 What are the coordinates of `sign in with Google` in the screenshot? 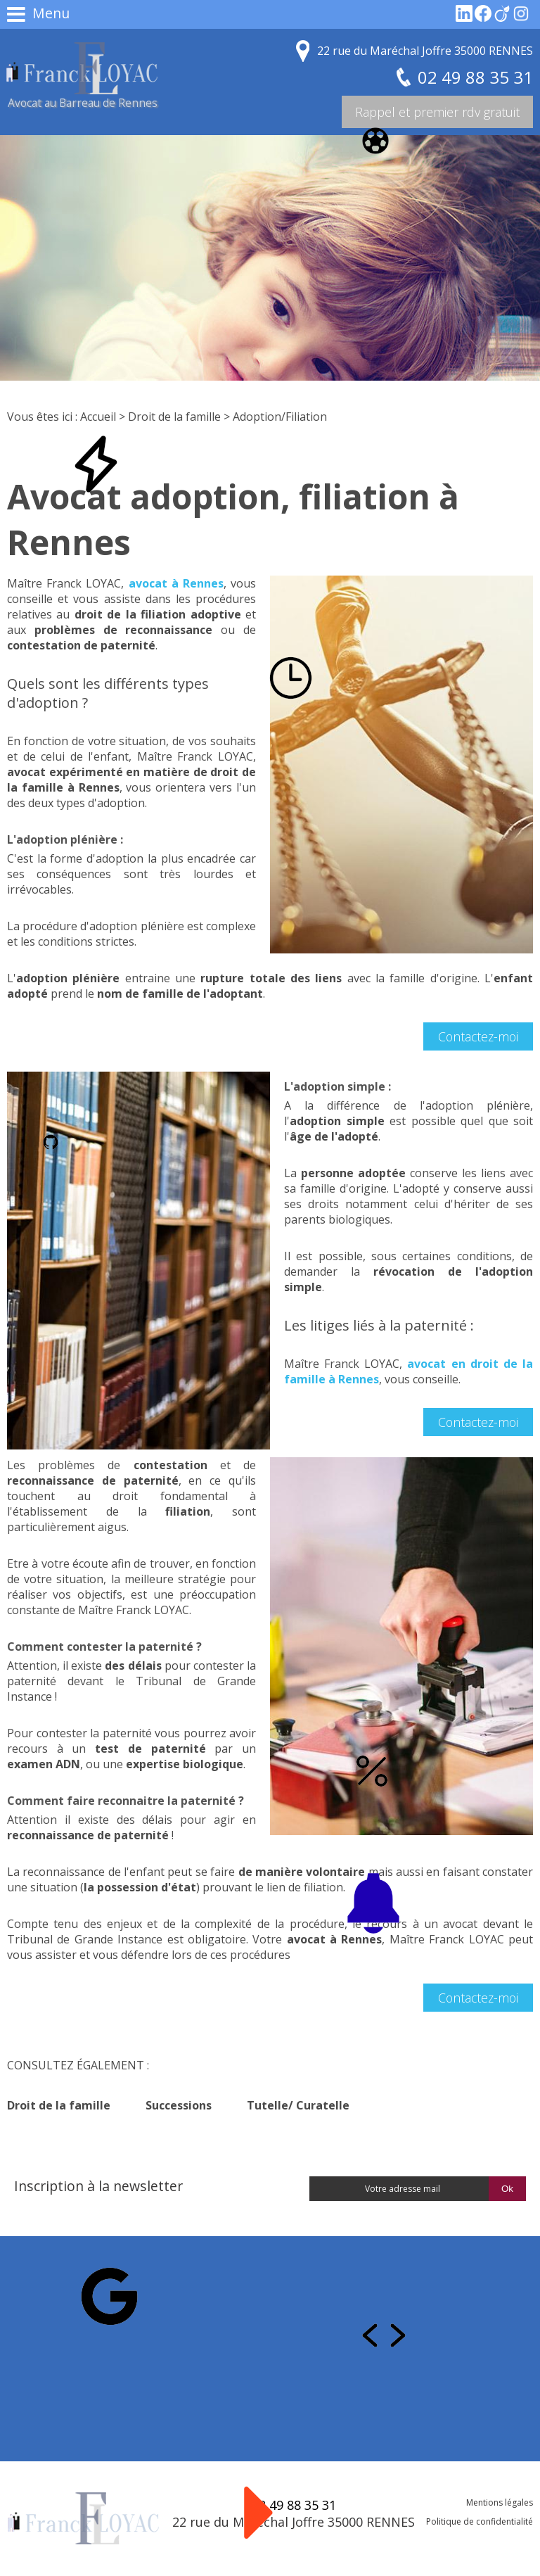 It's located at (109, 2296).